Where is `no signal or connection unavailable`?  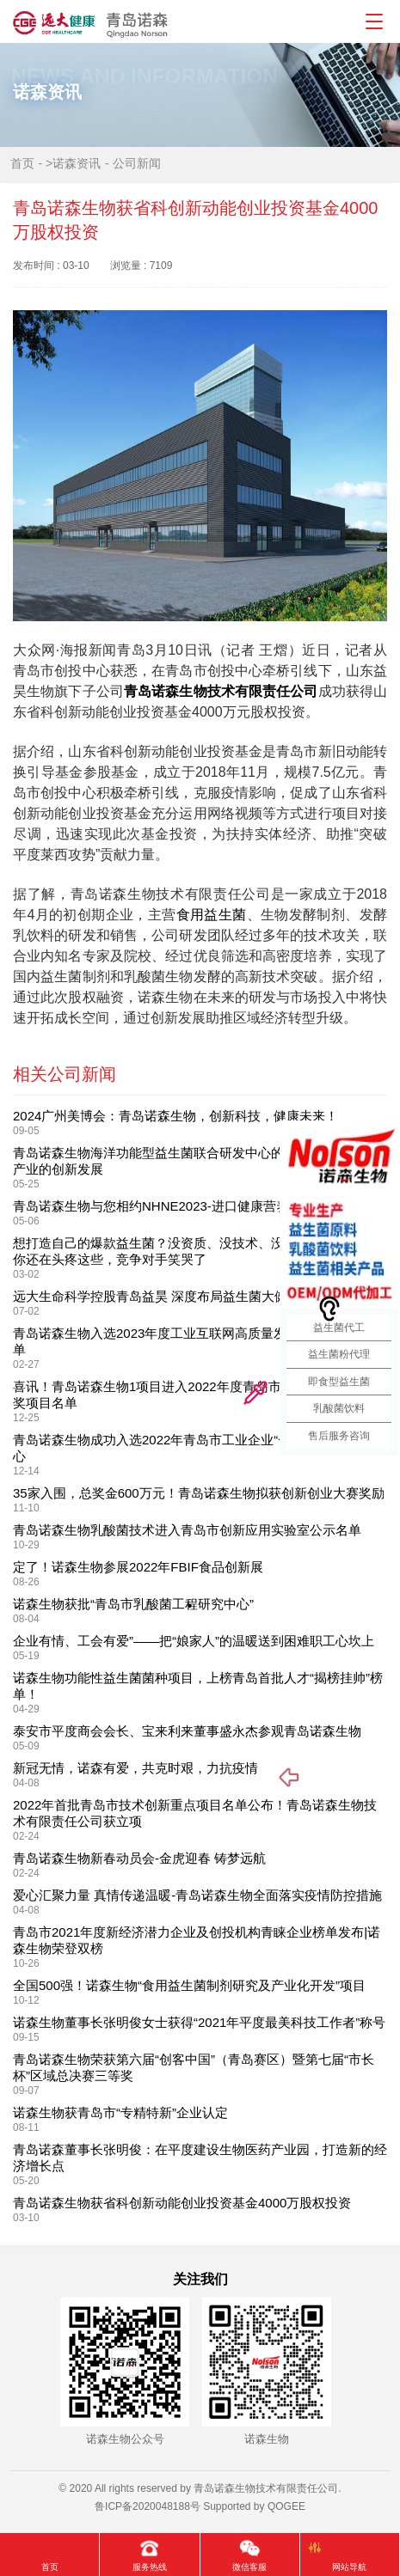
no signal or connection unavailable is located at coordinates (209, 1590).